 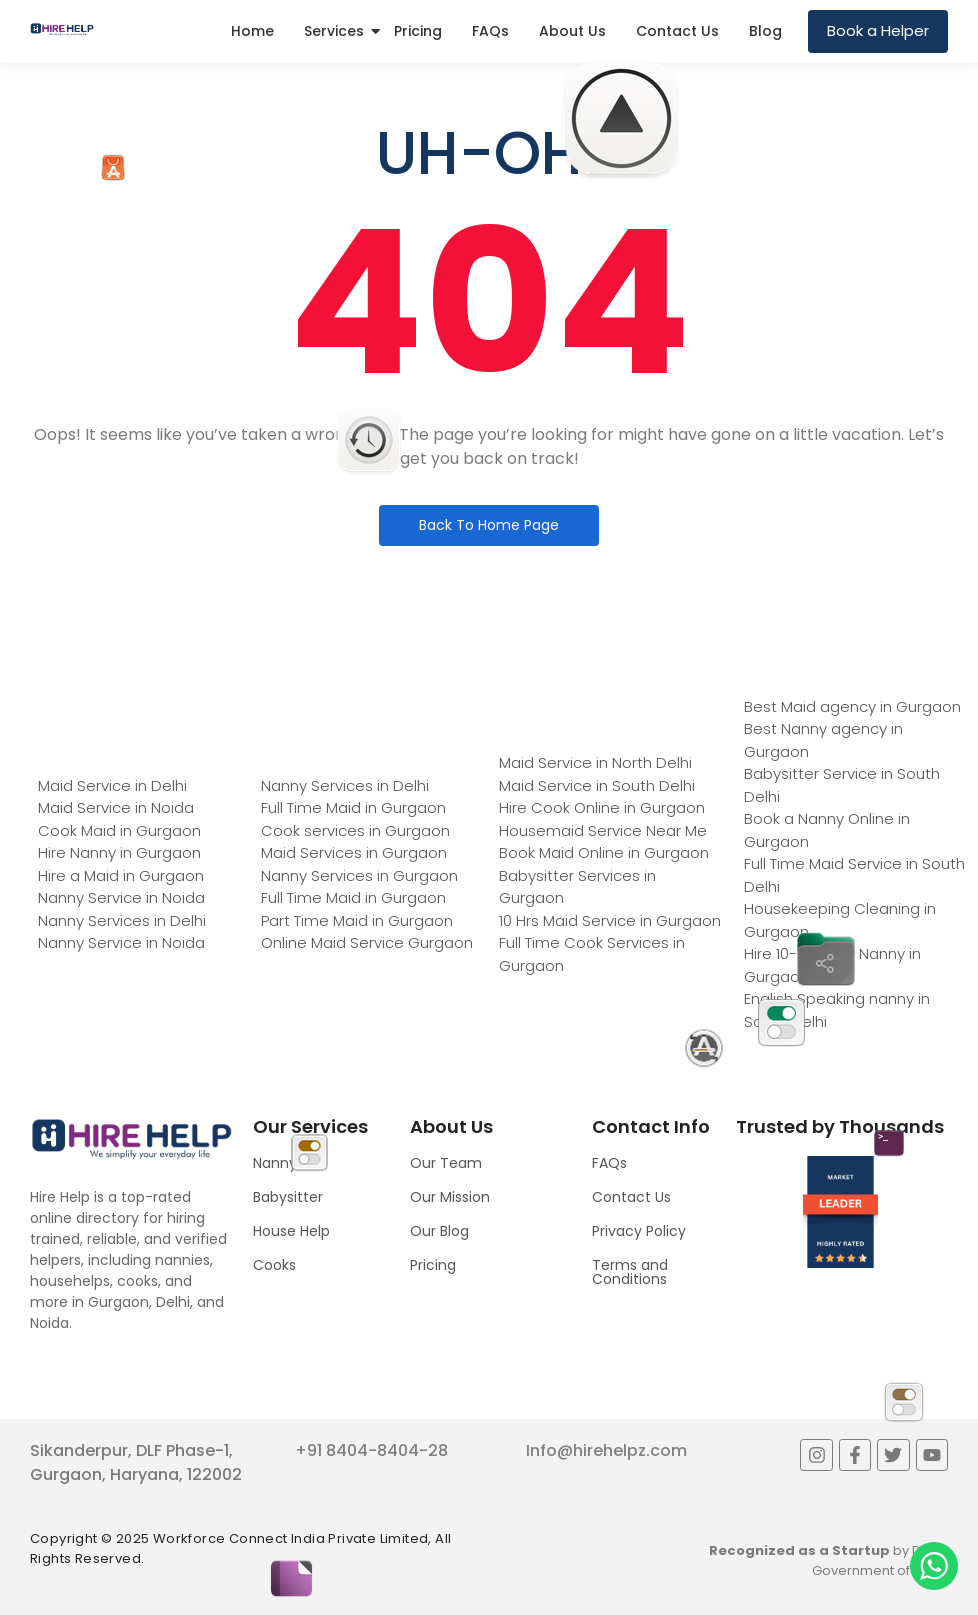 What do you see at coordinates (291, 1577) in the screenshot?
I see `change desktop wallpaper settings` at bounding box center [291, 1577].